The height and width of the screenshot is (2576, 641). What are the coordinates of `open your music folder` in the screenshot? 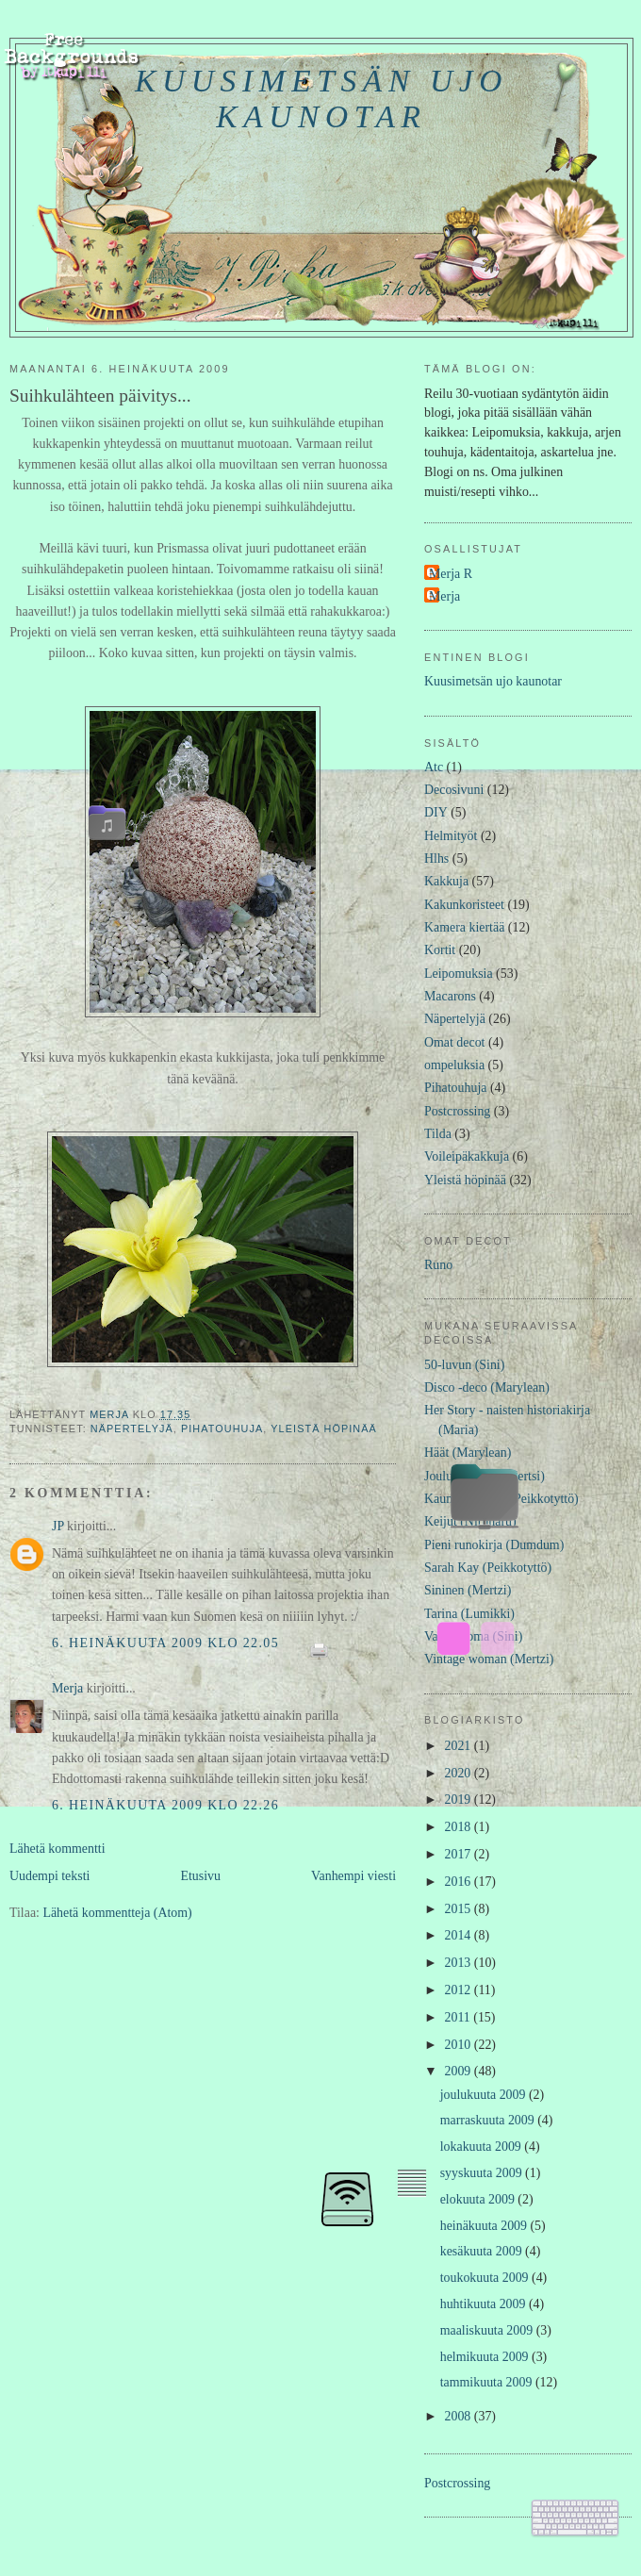 It's located at (107, 822).